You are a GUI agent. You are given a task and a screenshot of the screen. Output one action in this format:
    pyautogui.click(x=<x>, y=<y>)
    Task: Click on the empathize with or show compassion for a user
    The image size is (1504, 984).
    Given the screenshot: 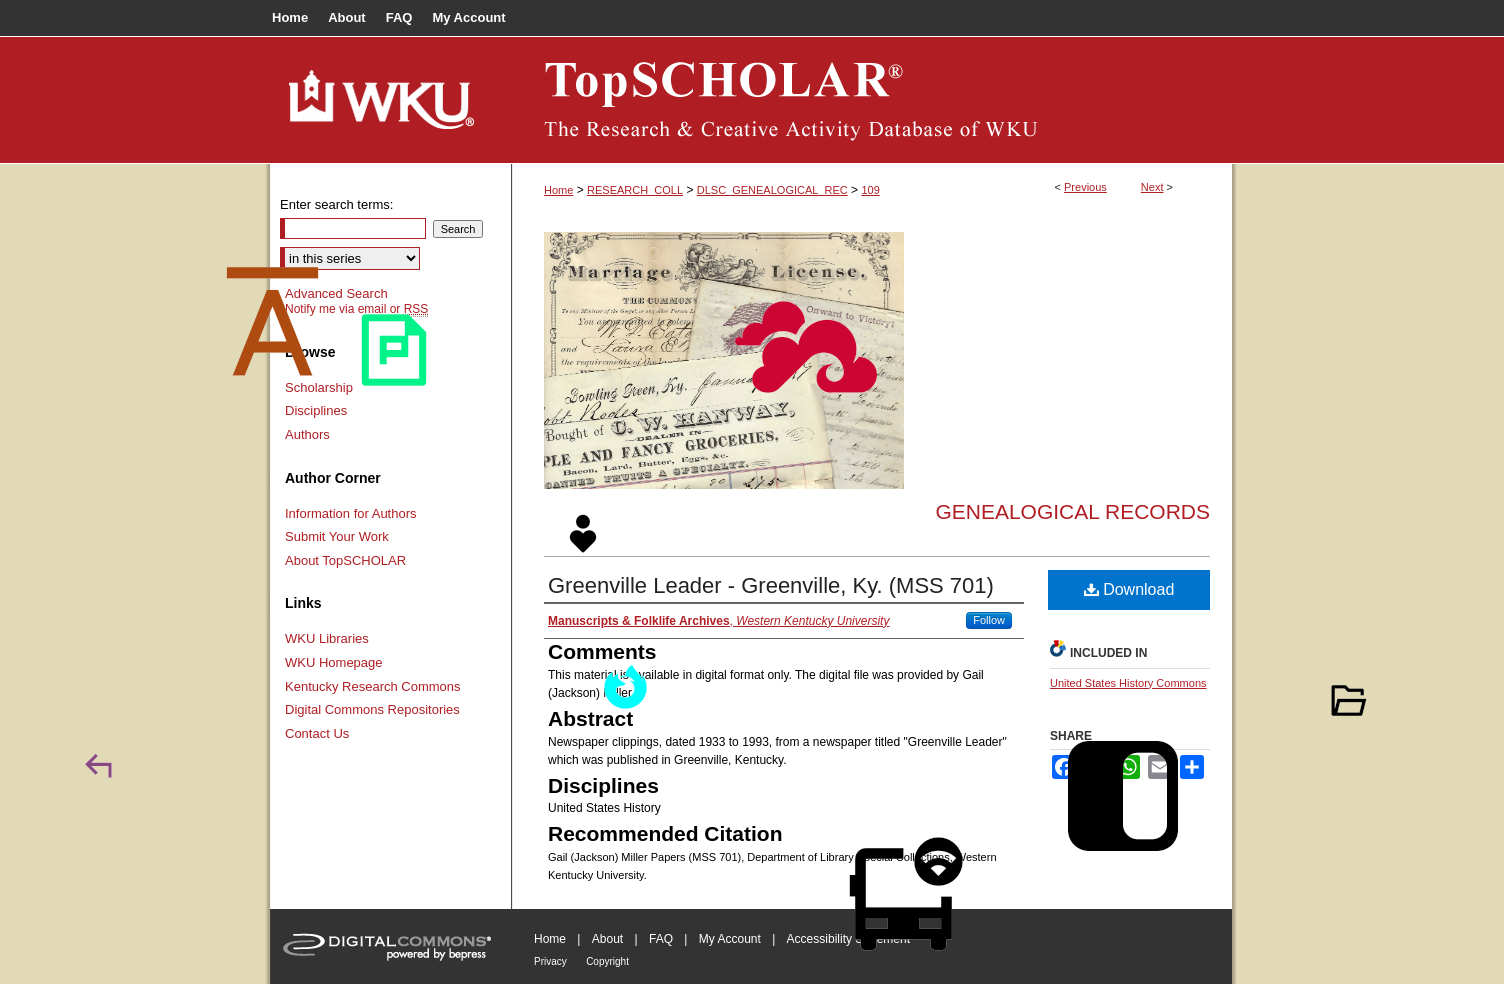 What is the action you would take?
    pyautogui.click(x=583, y=534)
    